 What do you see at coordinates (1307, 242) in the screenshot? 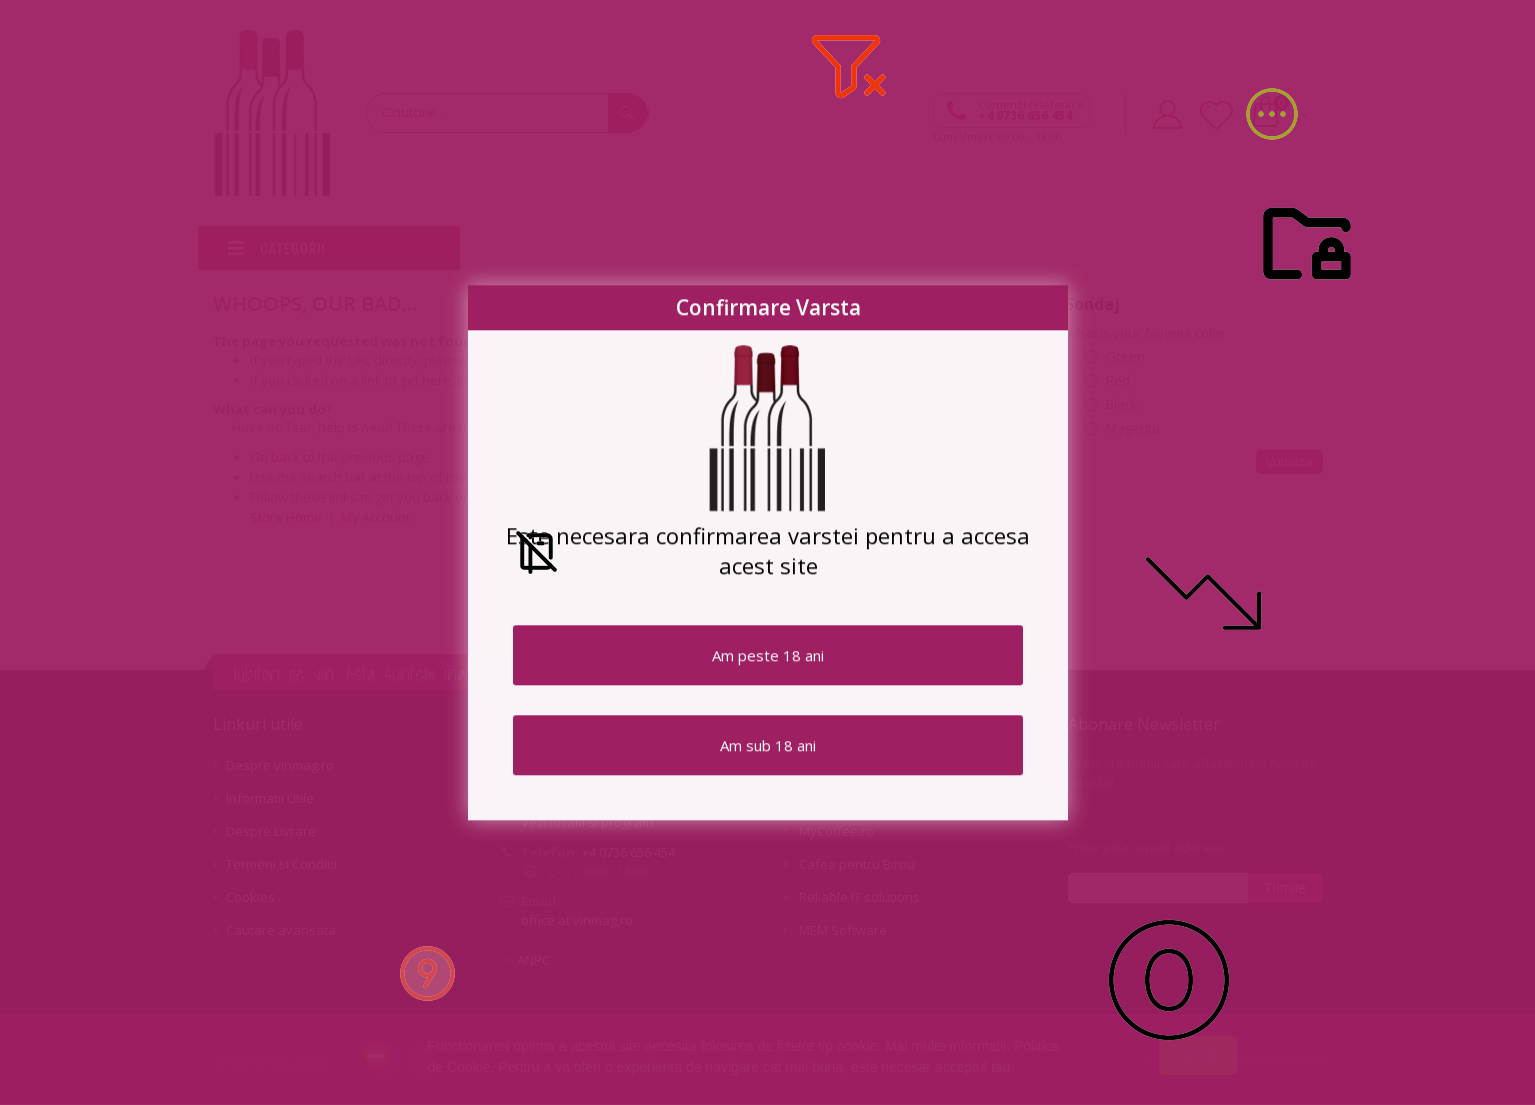
I see `access a password-protected folder` at bounding box center [1307, 242].